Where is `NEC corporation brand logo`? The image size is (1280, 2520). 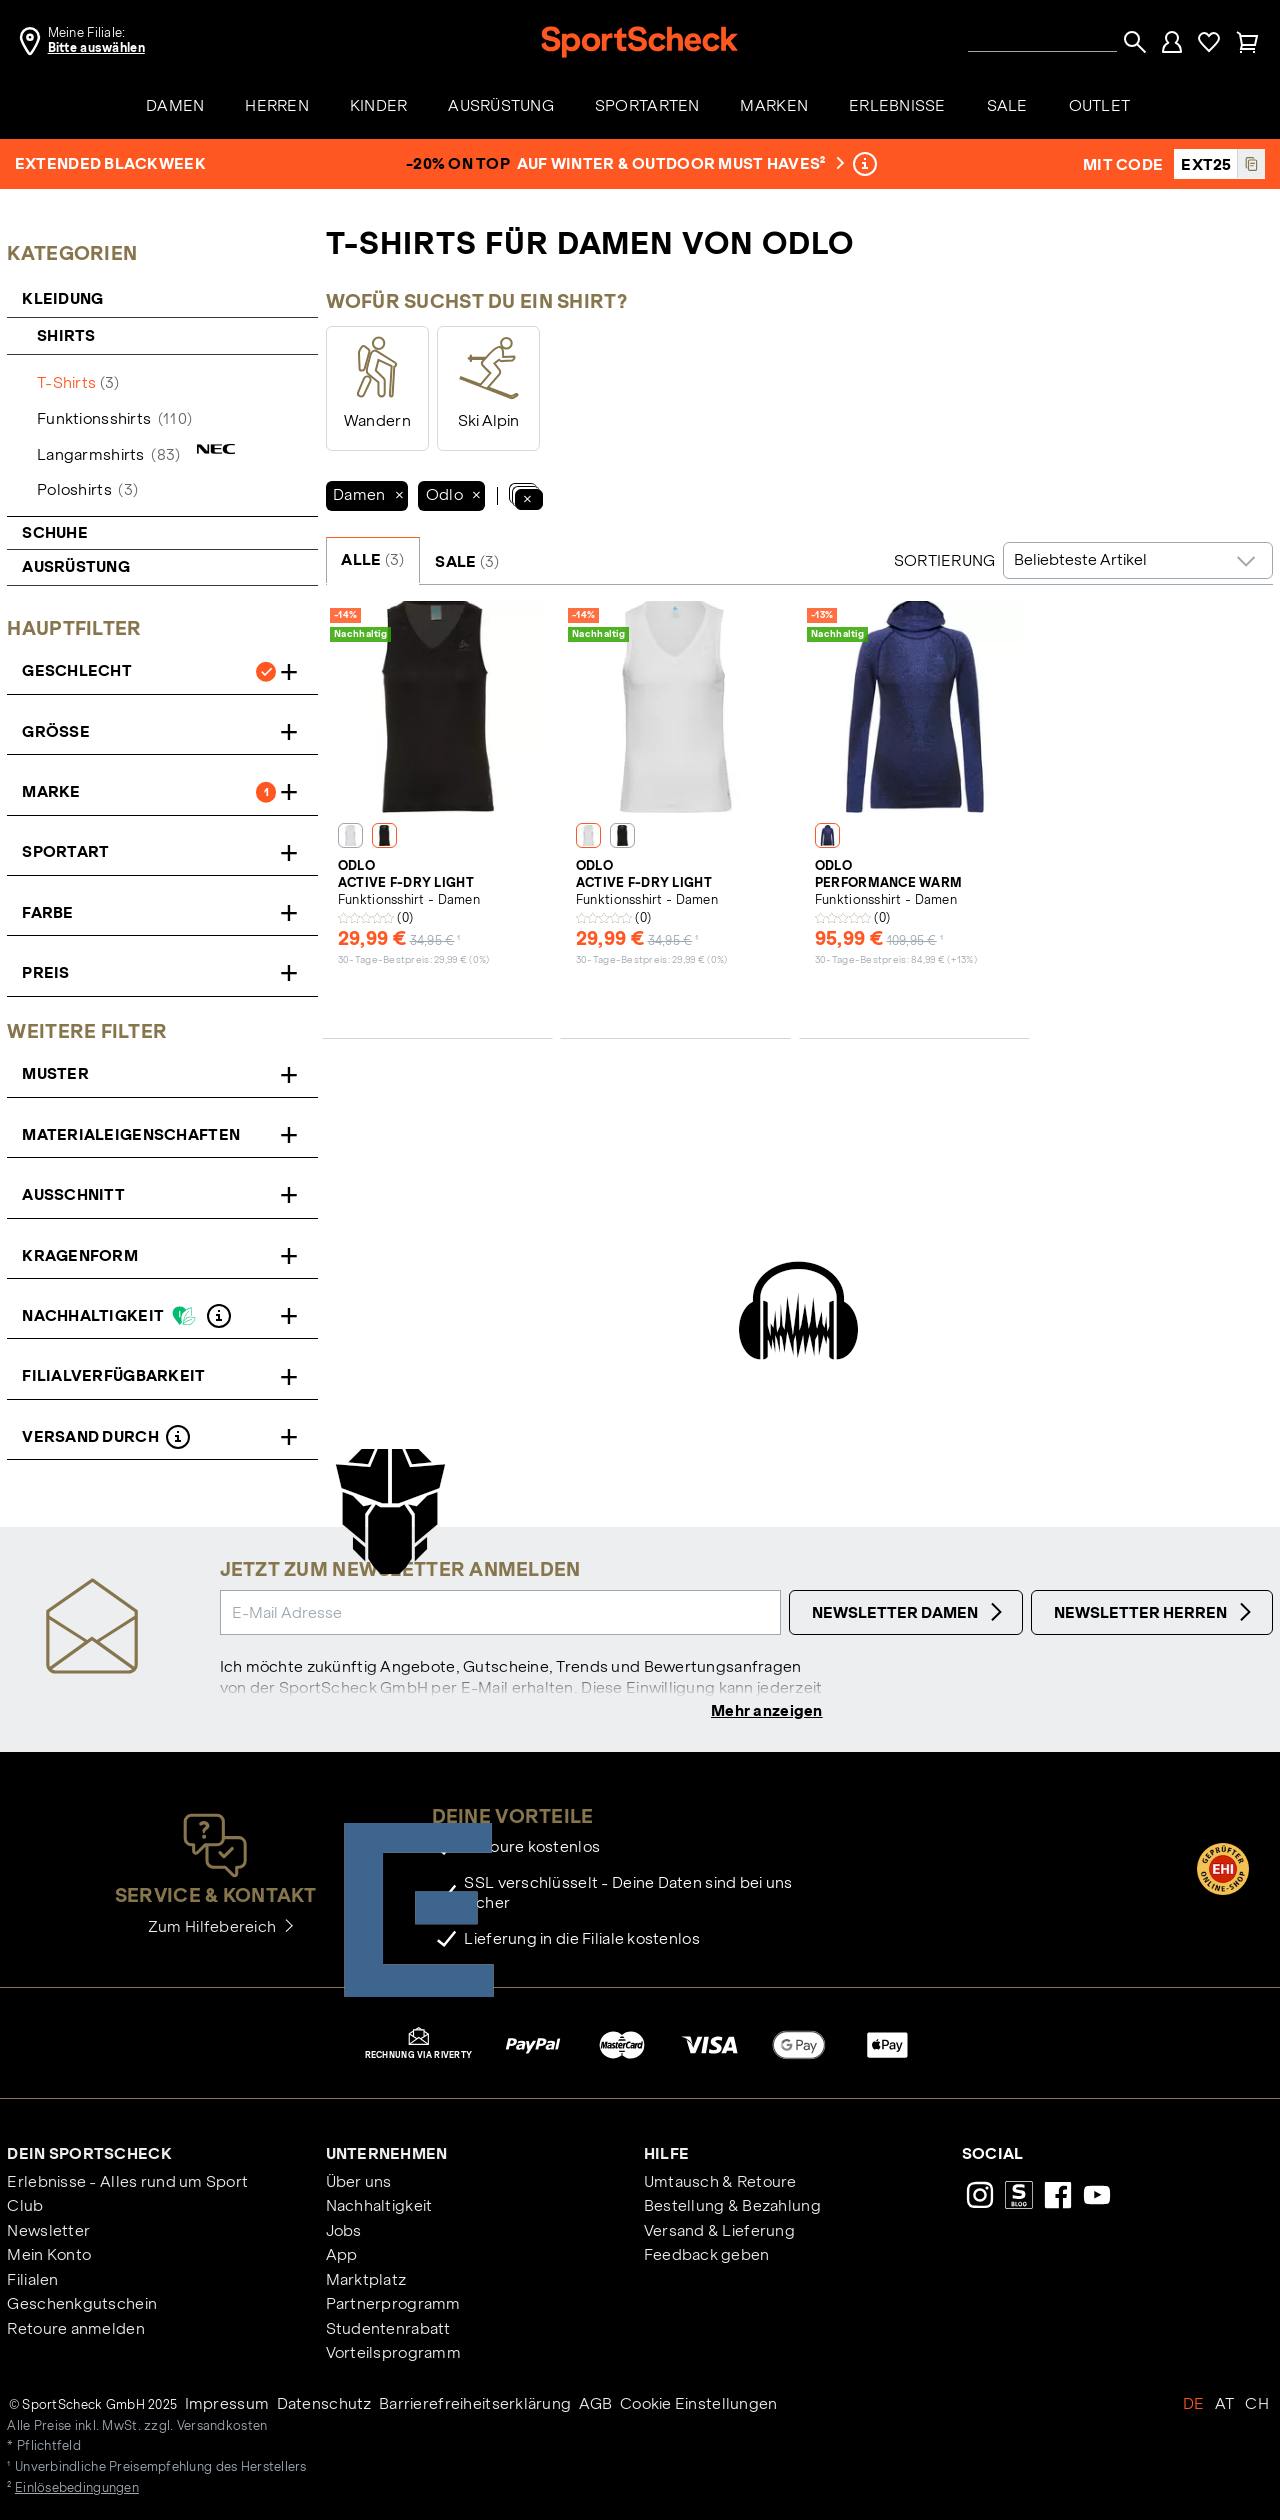
NEC corporation brand logo is located at coordinates (216, 449).